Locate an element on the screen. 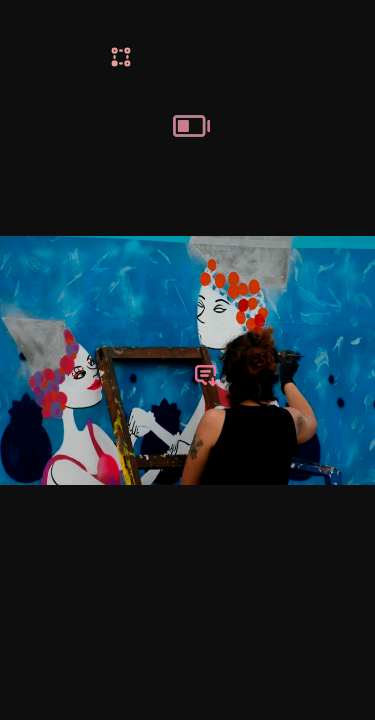 The image size is (375, 720). download message or conversation is located at coordinates (205, 374).